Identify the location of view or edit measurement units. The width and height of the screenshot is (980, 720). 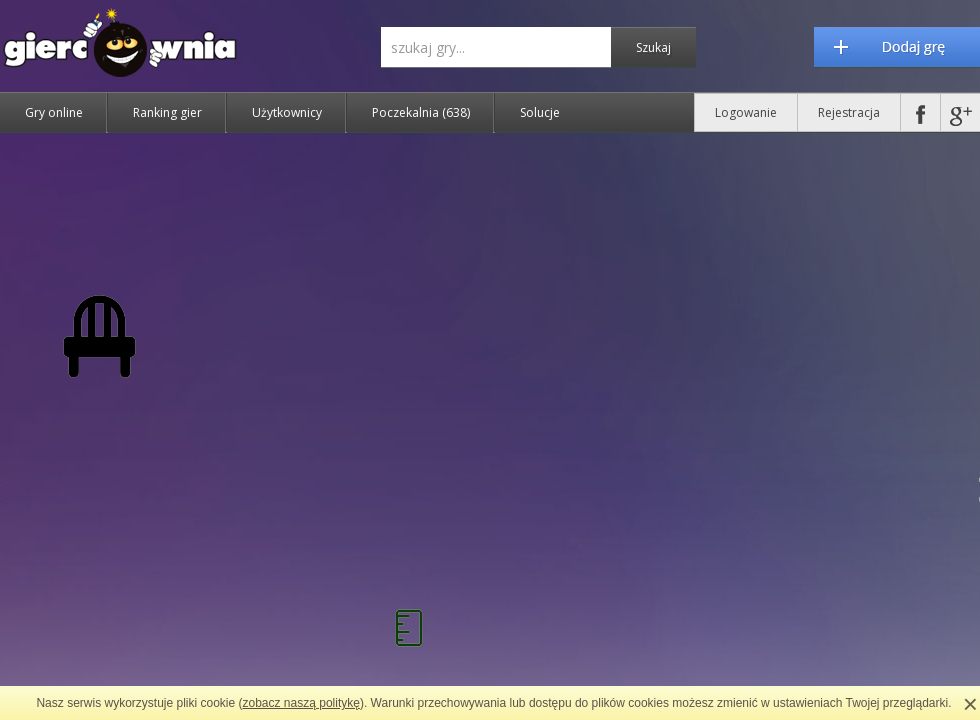
(409, 628).